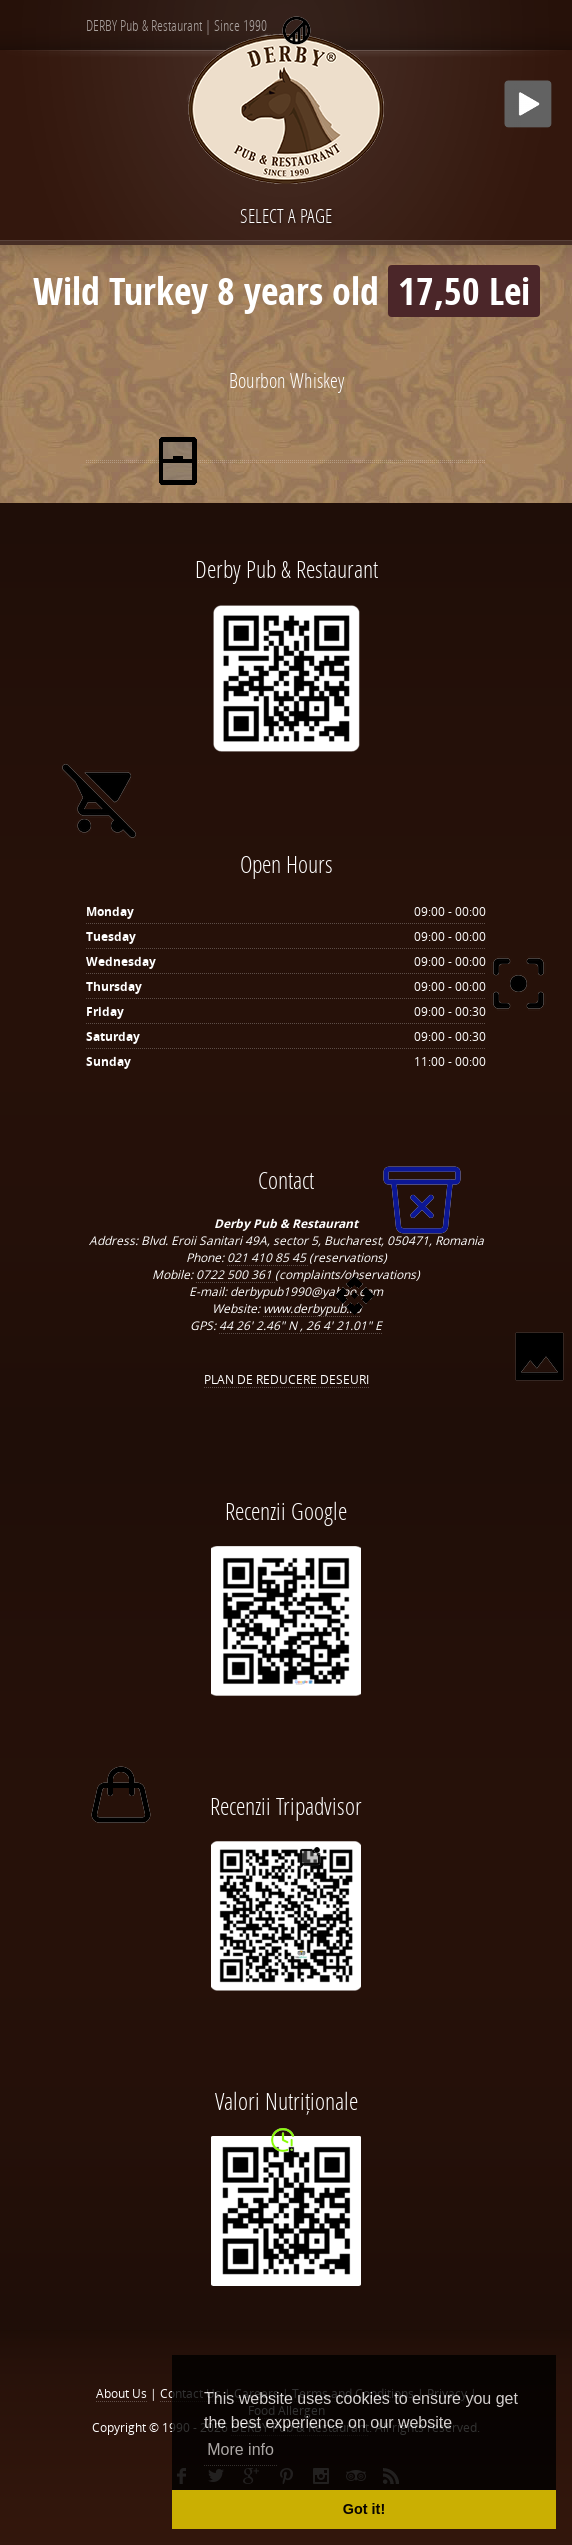  What do you see at coordinates (178, 461) in the screenshot?
I see `view window sensor status` at bounding box center [178, 461].